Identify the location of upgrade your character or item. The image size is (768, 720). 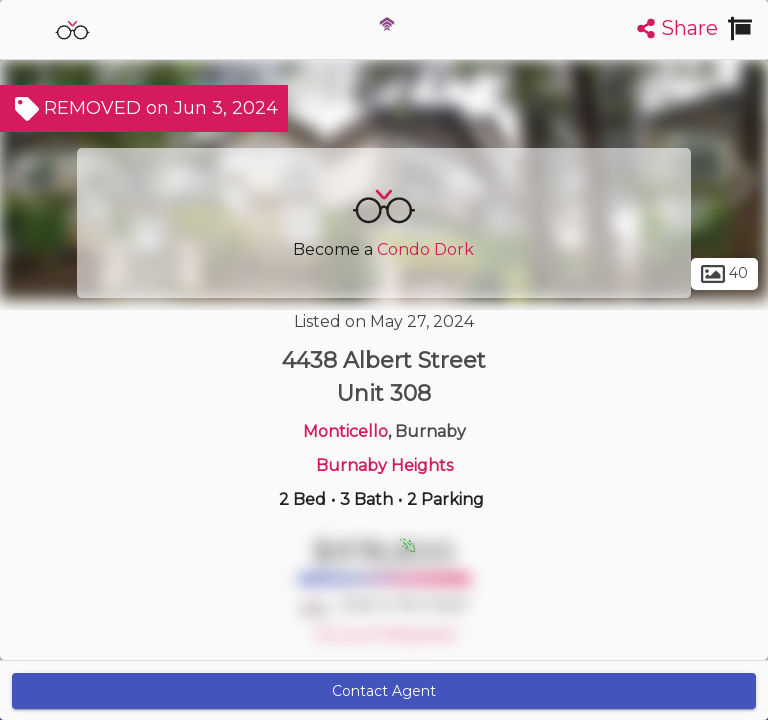
(387, 24).